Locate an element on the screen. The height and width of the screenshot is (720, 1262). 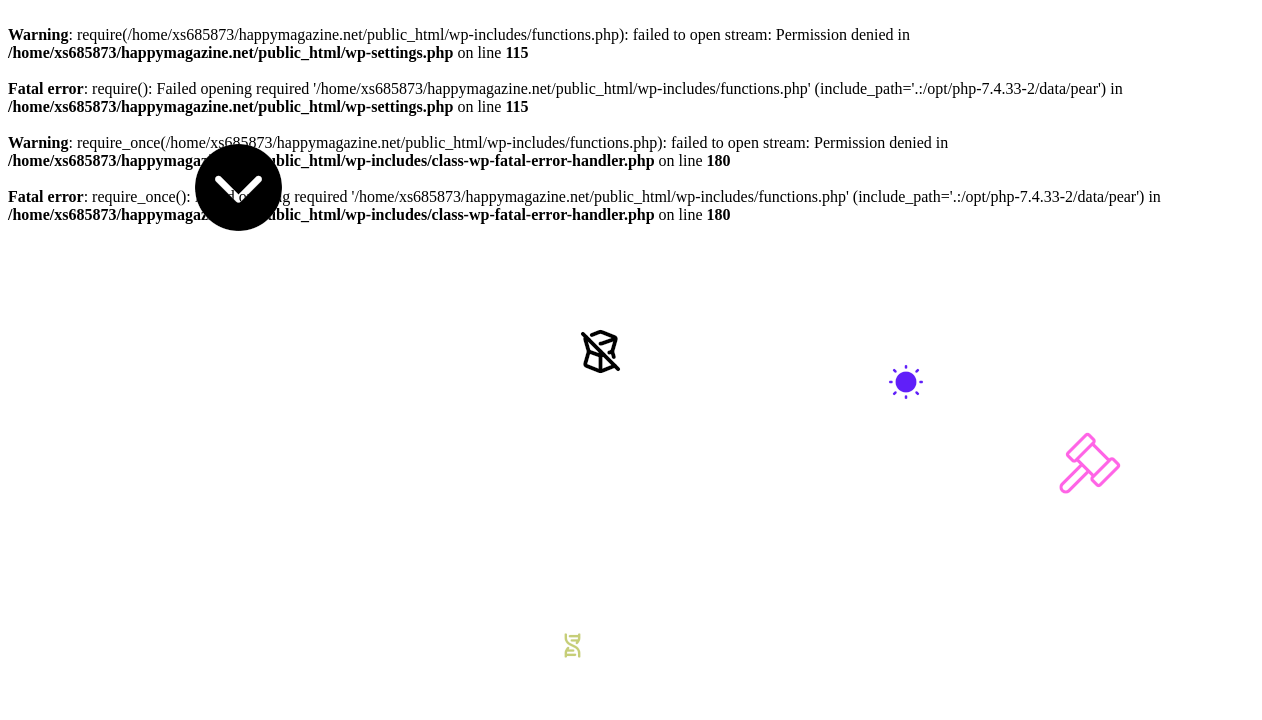
access legal or terms of service information is located at coordinates (1087, 465).